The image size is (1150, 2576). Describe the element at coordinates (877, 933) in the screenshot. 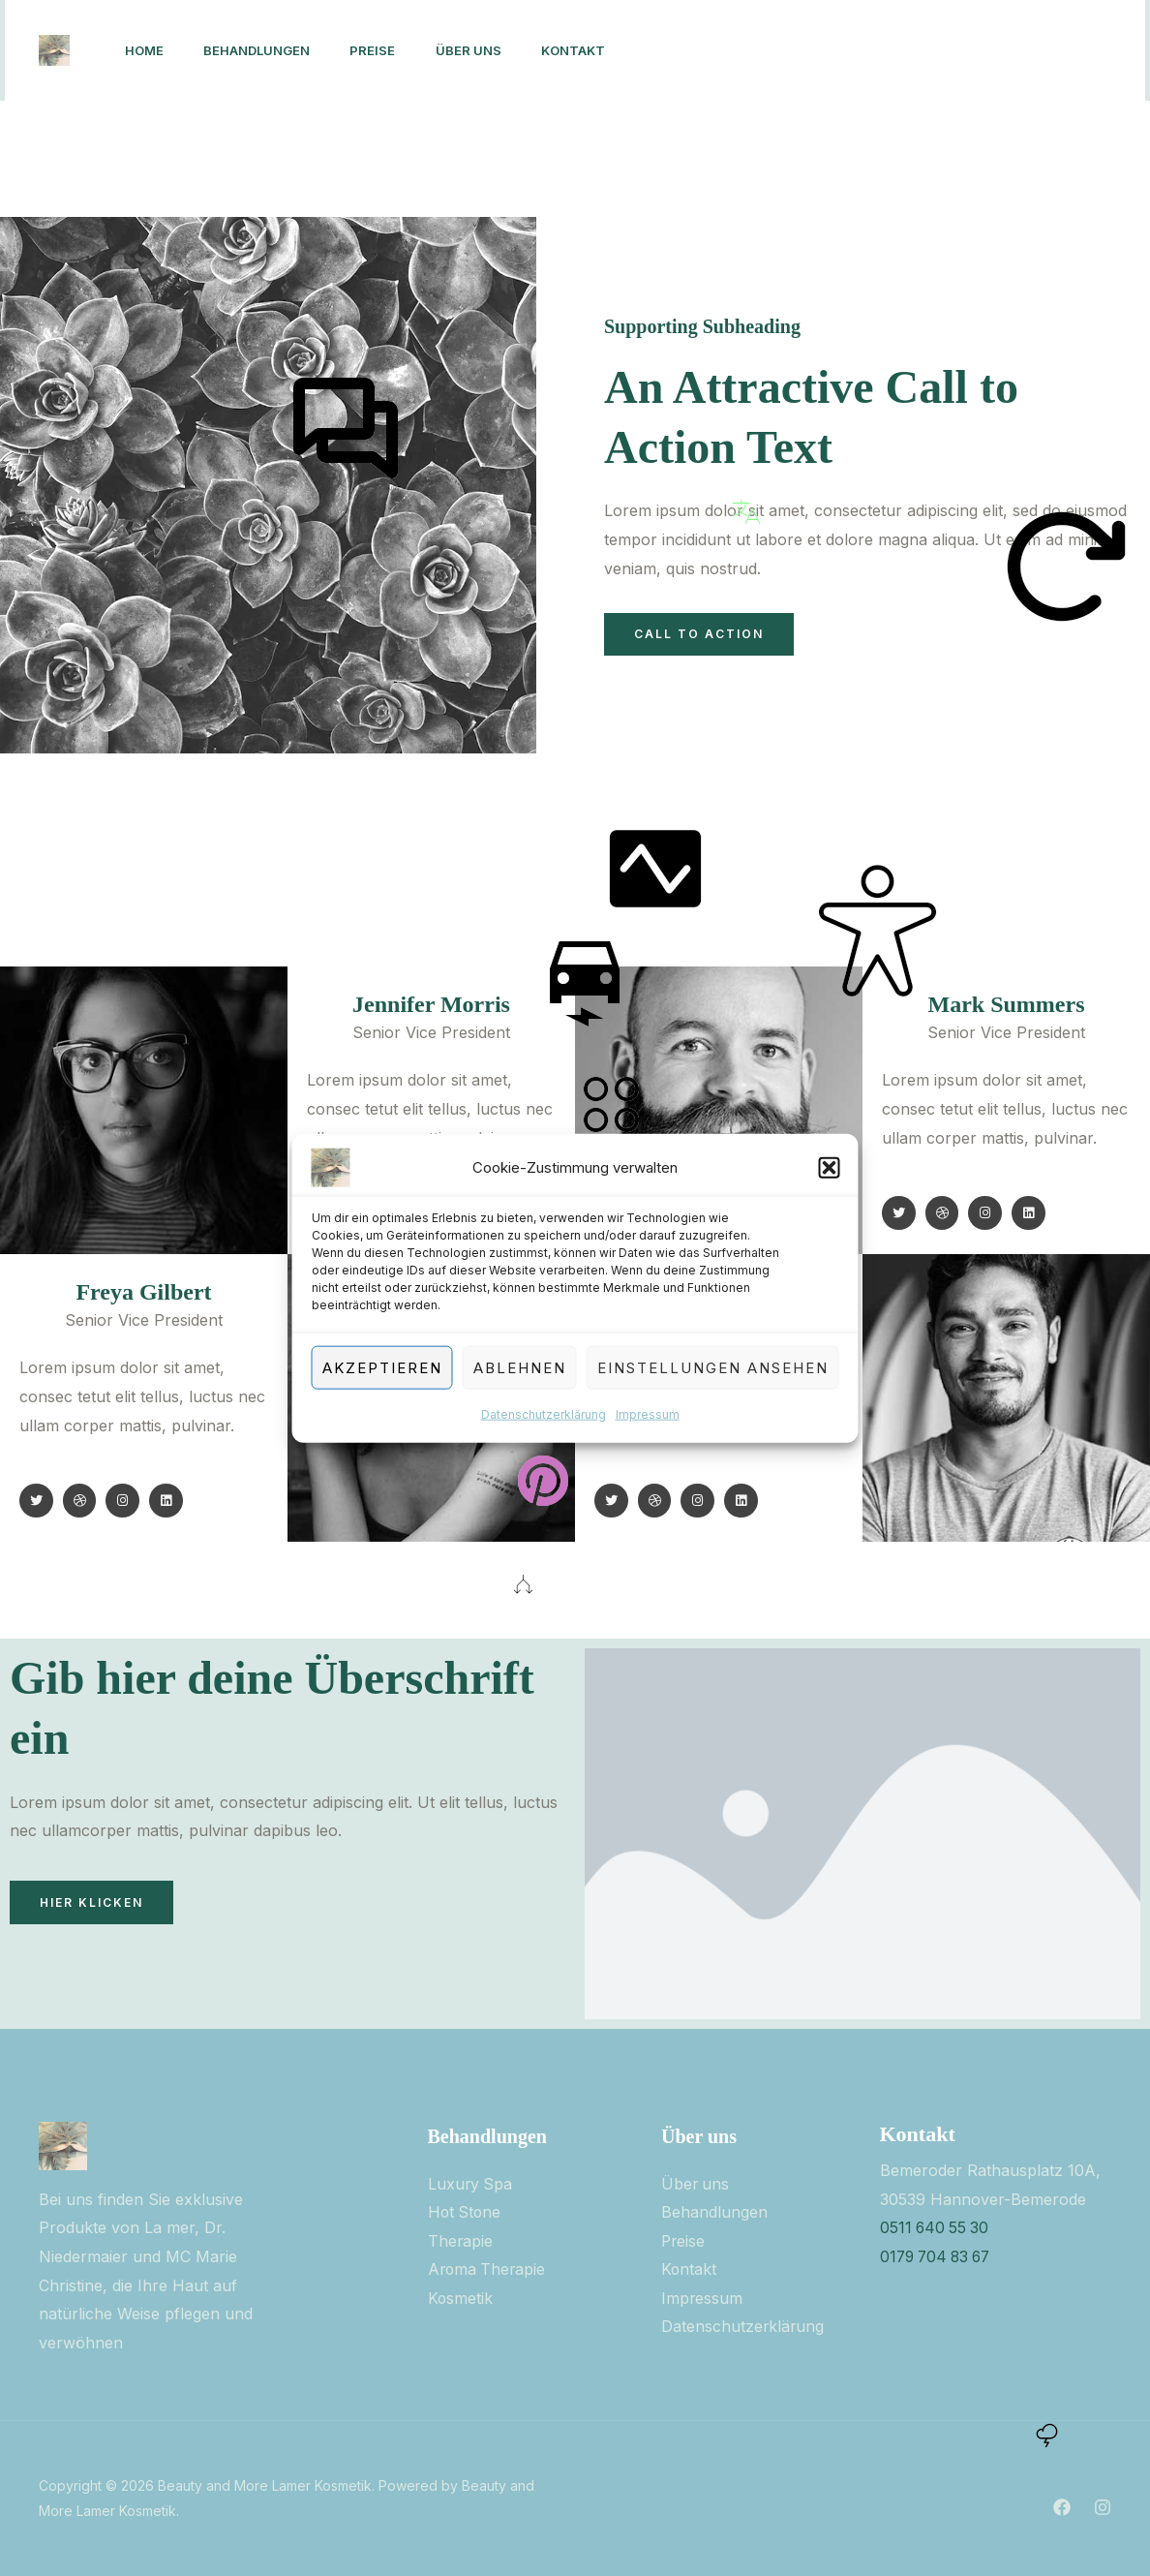

I see `accessibility settings or features` at that location.